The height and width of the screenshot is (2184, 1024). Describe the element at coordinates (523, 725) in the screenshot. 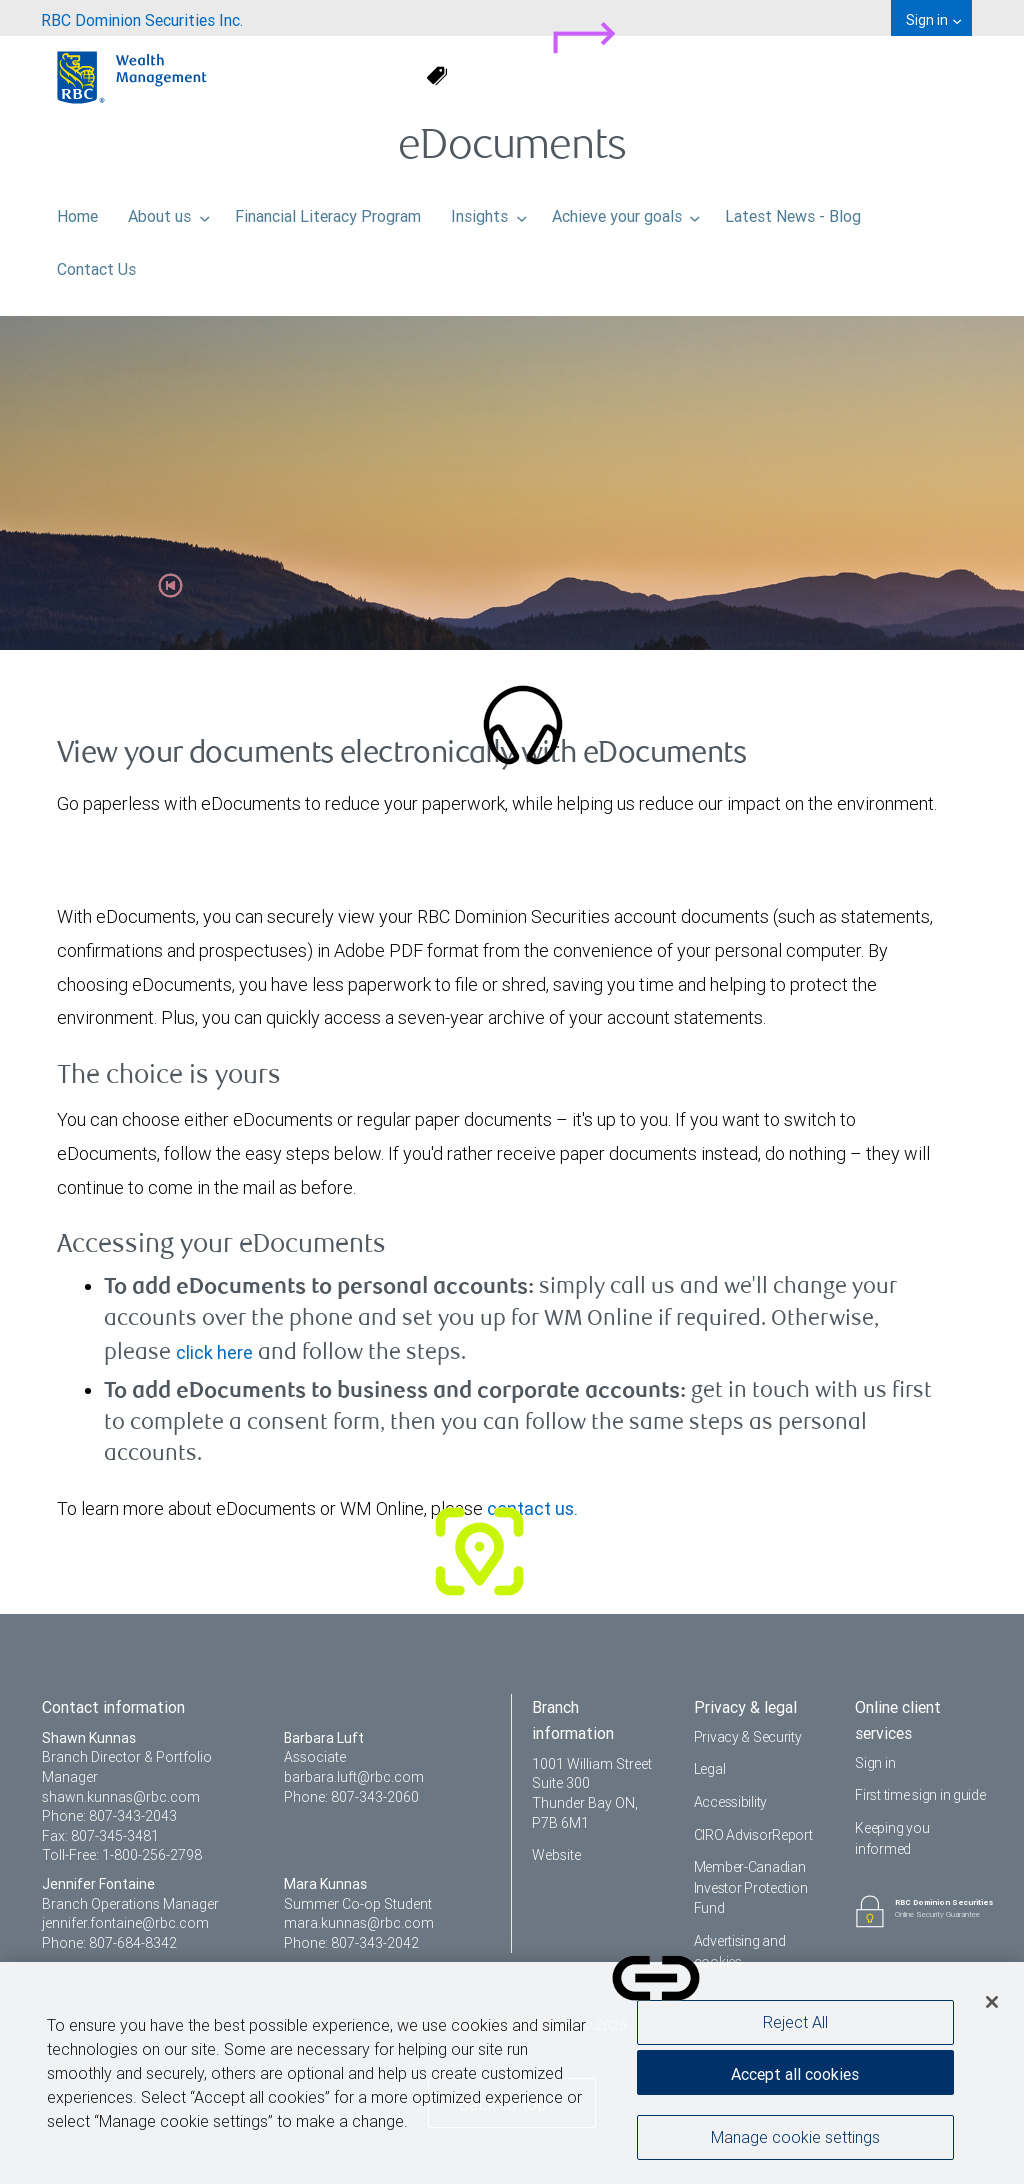

I see `contact customer support` at that location.